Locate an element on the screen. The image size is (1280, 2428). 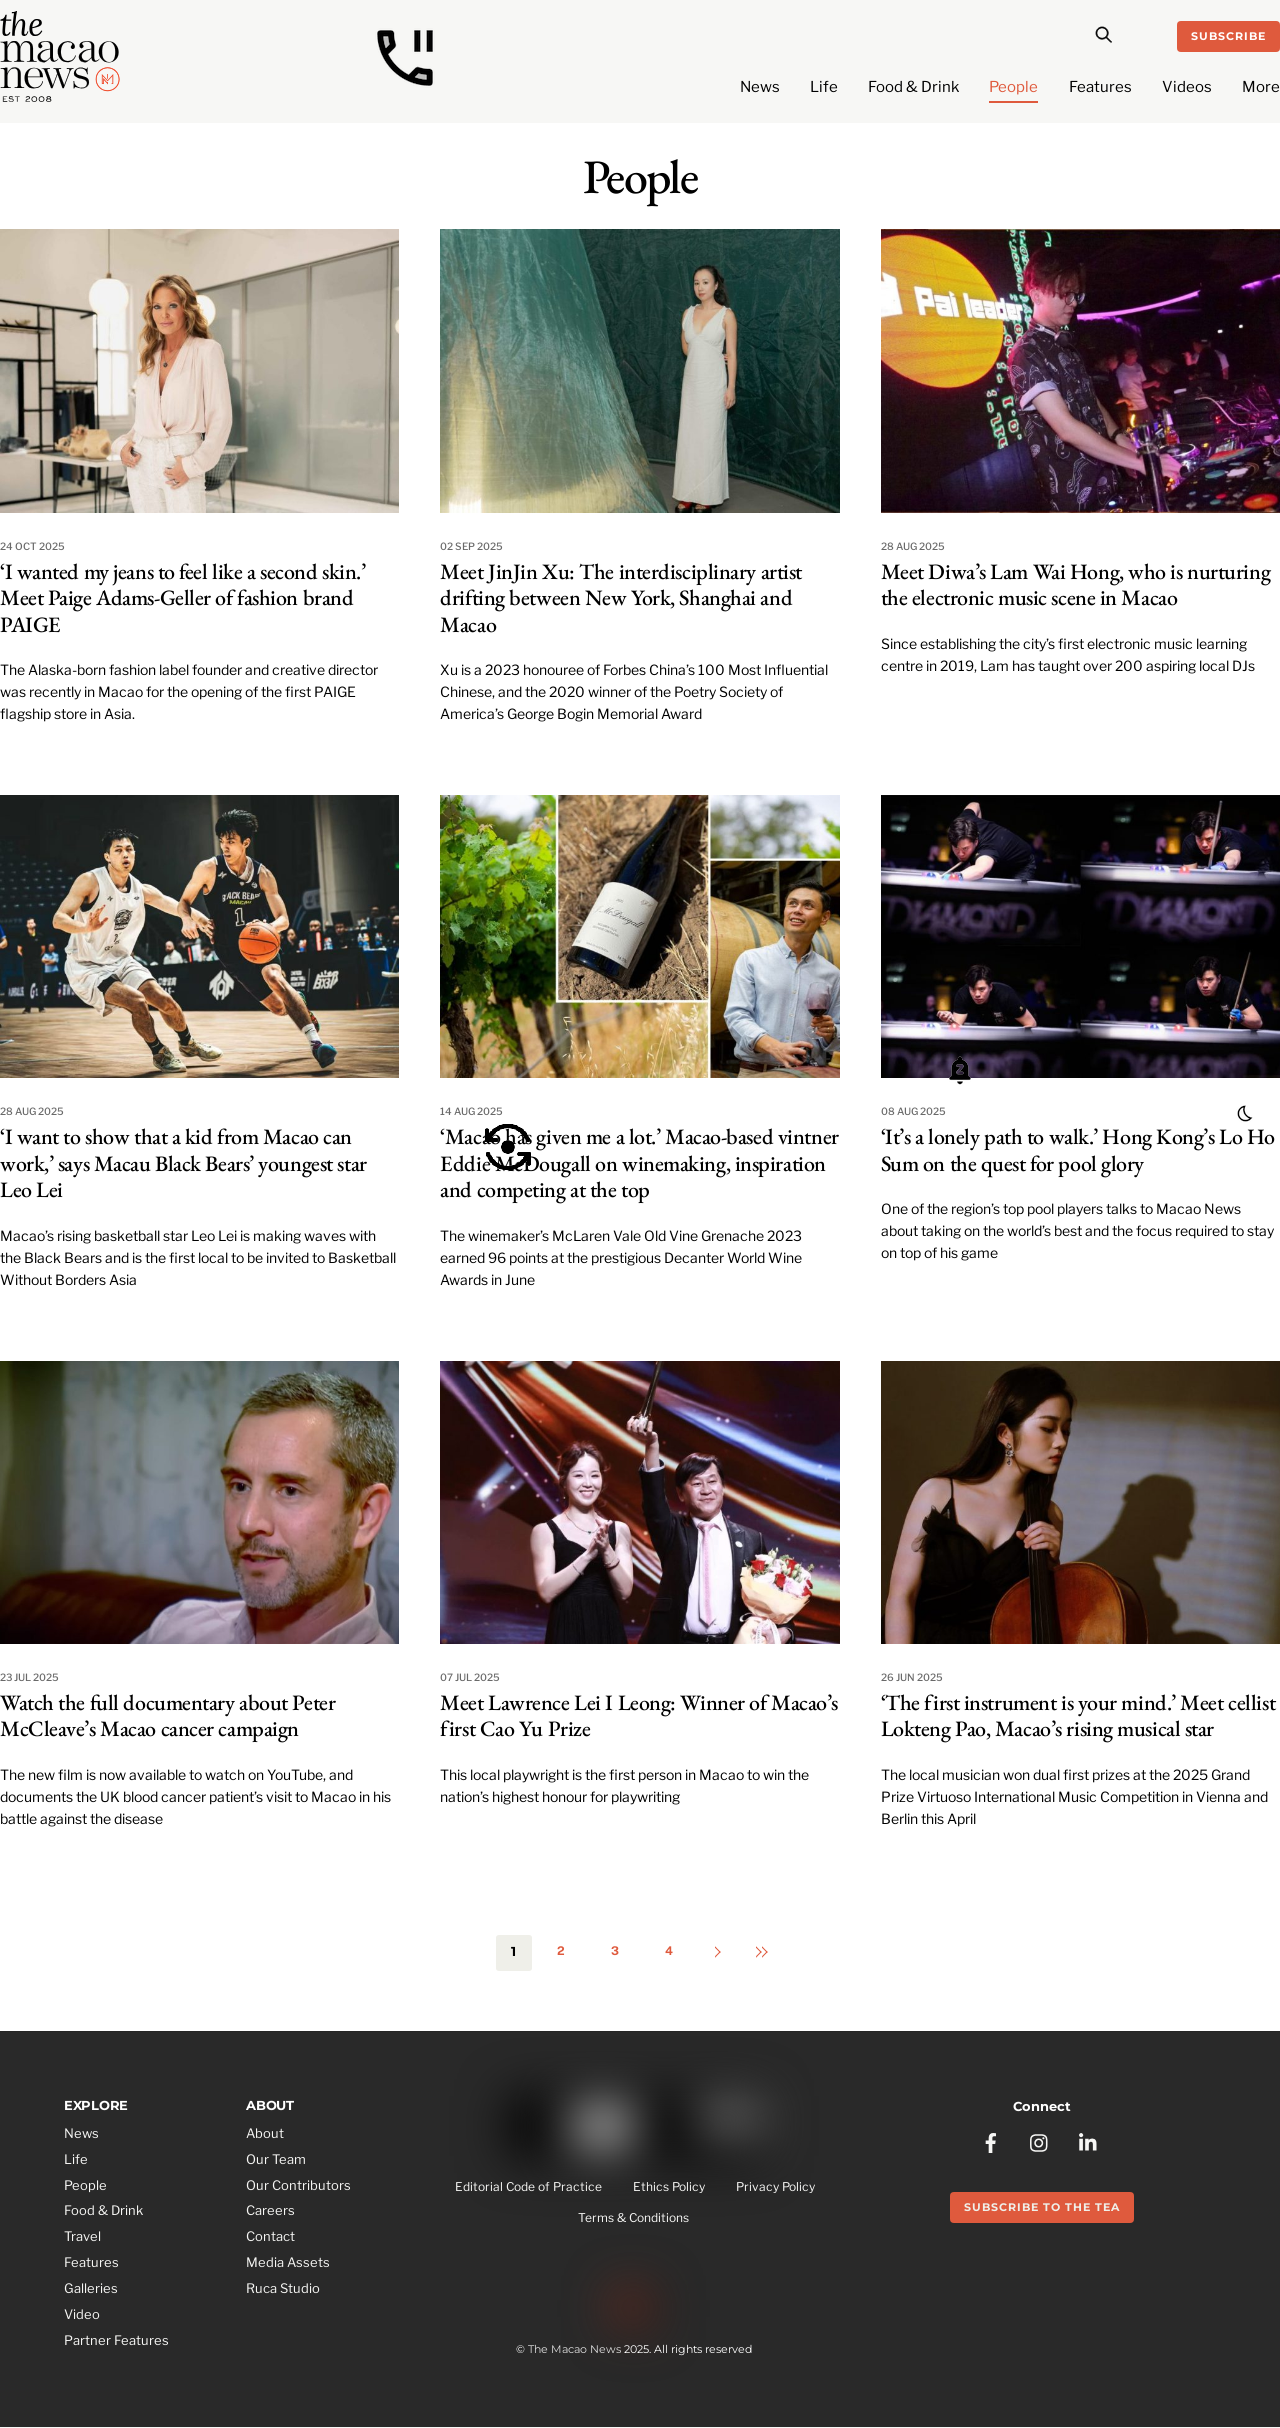
enable bedtime or sleep mode is located at coordinates (1245, 1113).